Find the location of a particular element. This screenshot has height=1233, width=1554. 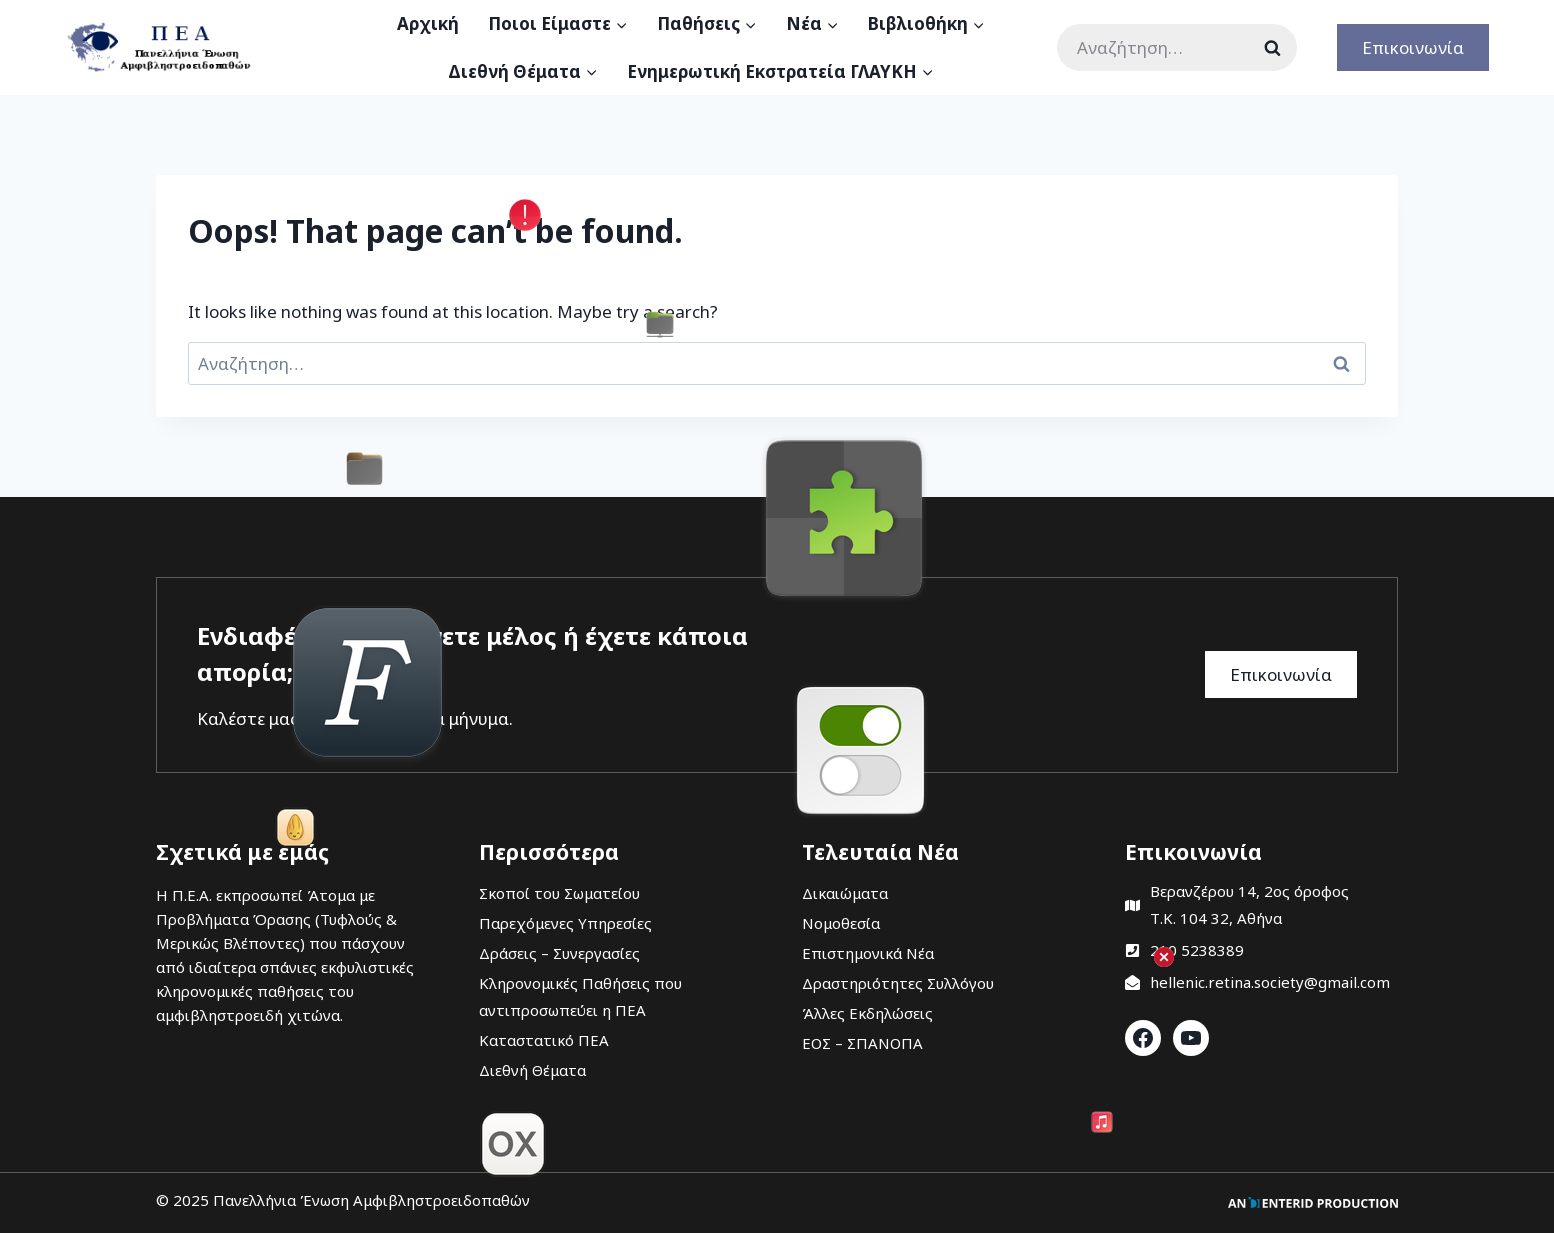

access files stored on a remote server is located at coordinates (660, 324).